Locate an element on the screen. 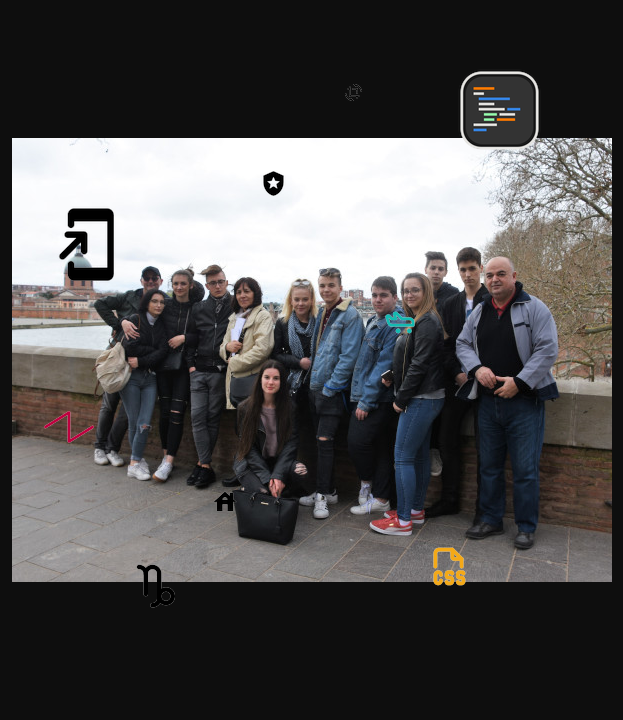  capricorn zodiac sign symbol is located at coordinates (157, 585).